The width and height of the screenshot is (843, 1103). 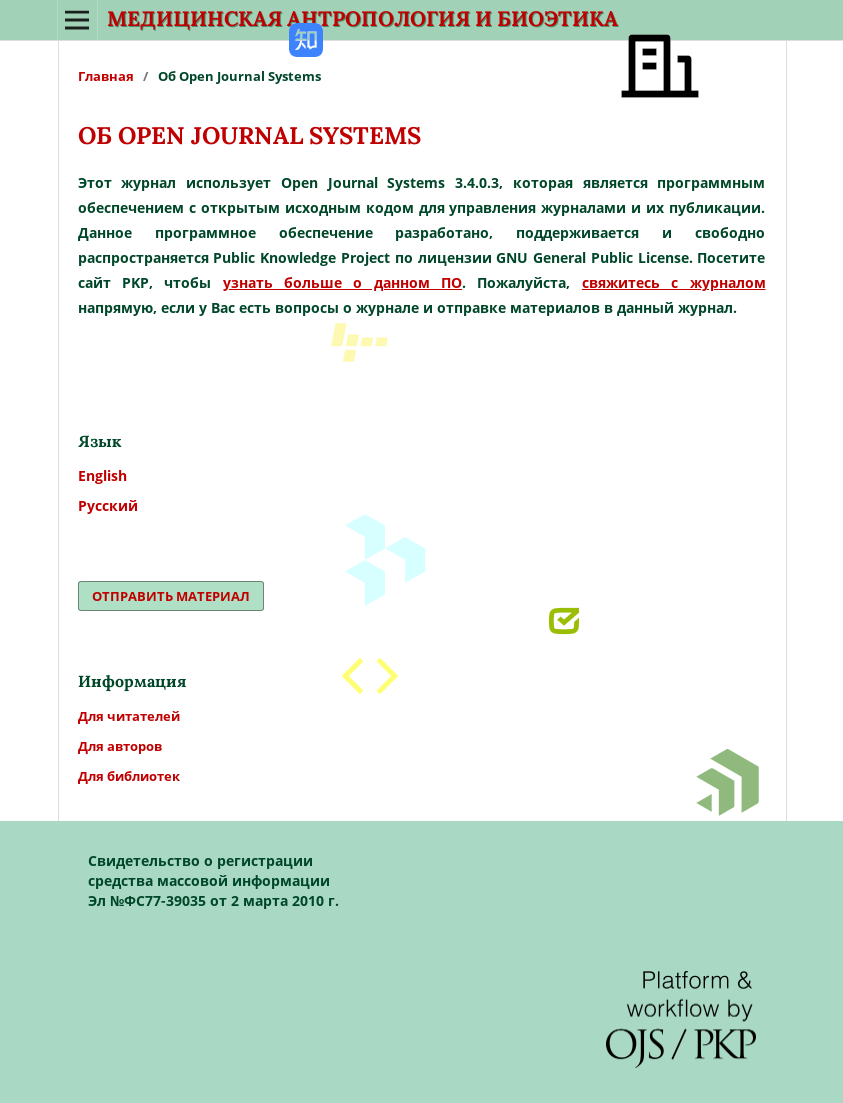 I want to click on view or edit source code, so click(x=370, y=676).